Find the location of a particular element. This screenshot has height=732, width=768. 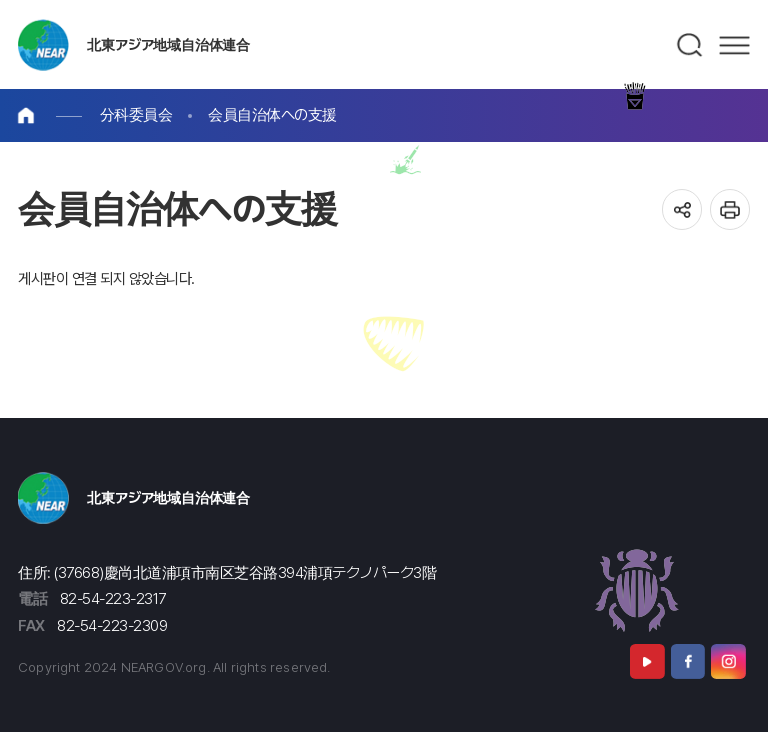

egyptian or ancient history themed game element is located at coordinates (637, 591).